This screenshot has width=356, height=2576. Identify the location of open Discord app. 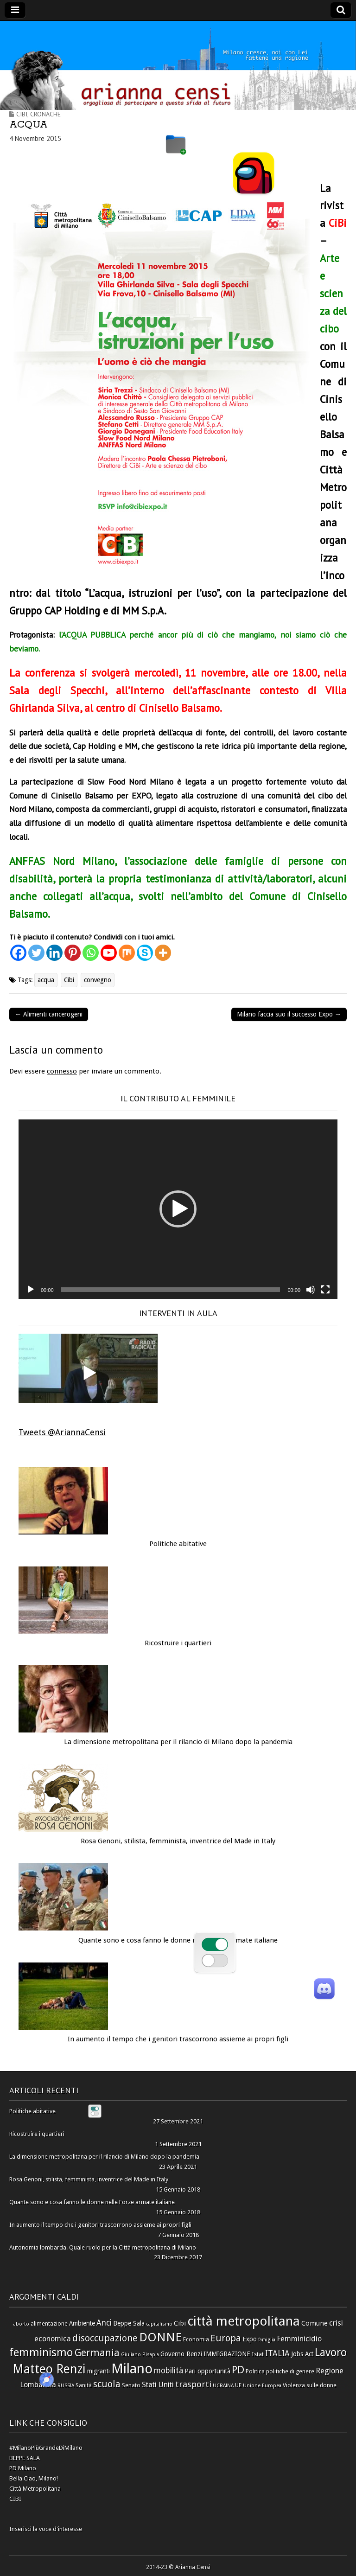
(324, 1988).